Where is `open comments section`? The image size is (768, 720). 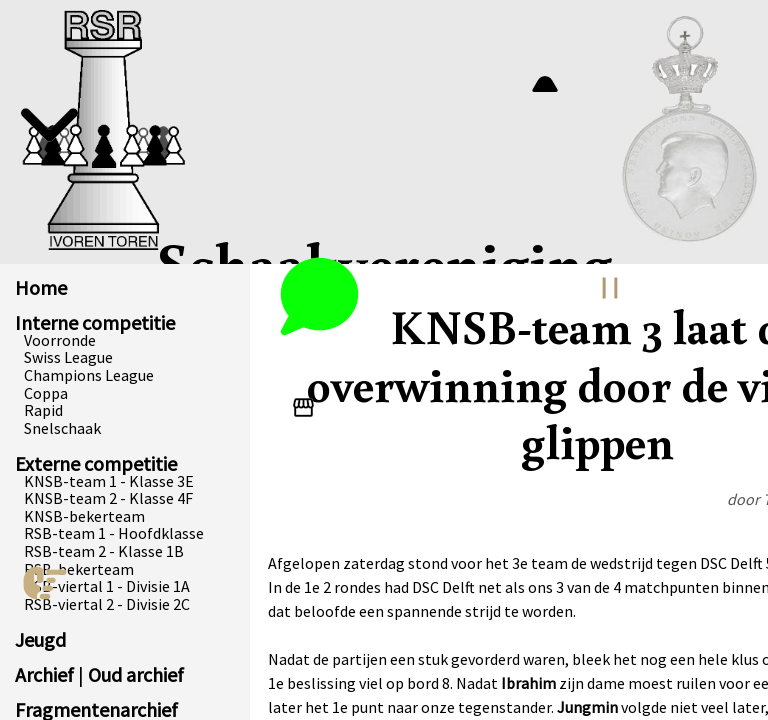 open comments section is located at coordinates (319, 296).